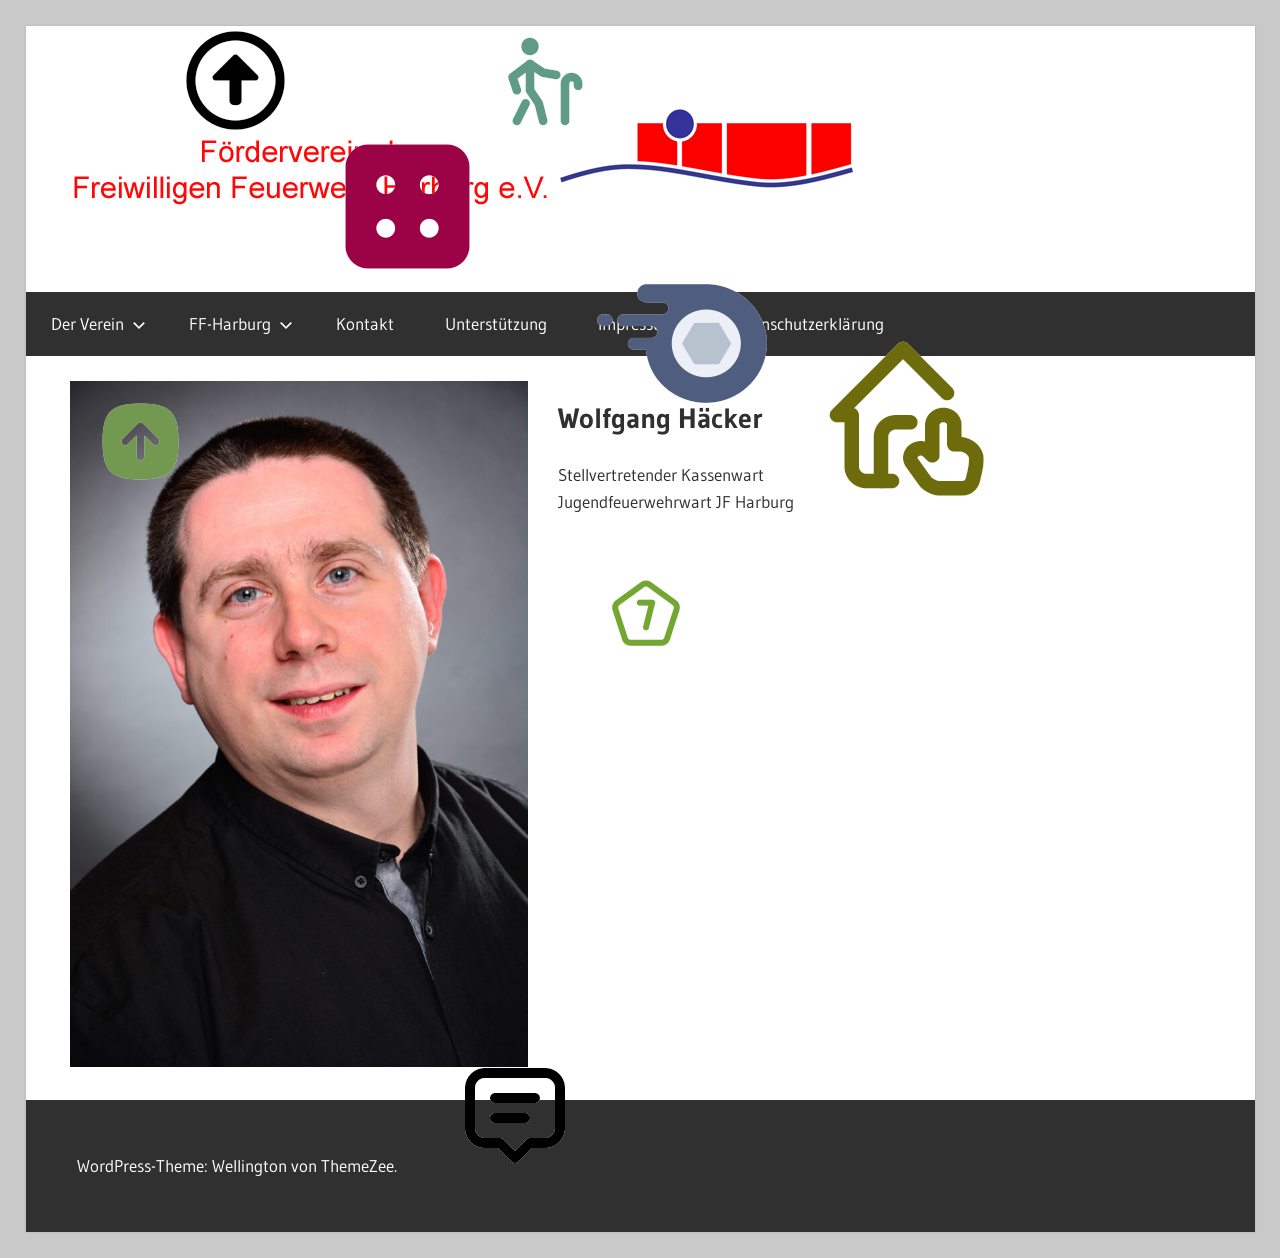  Describe the element at coordinates (547, 81) in the screenshot. I see `indicates senior or elderly user category` at that location.